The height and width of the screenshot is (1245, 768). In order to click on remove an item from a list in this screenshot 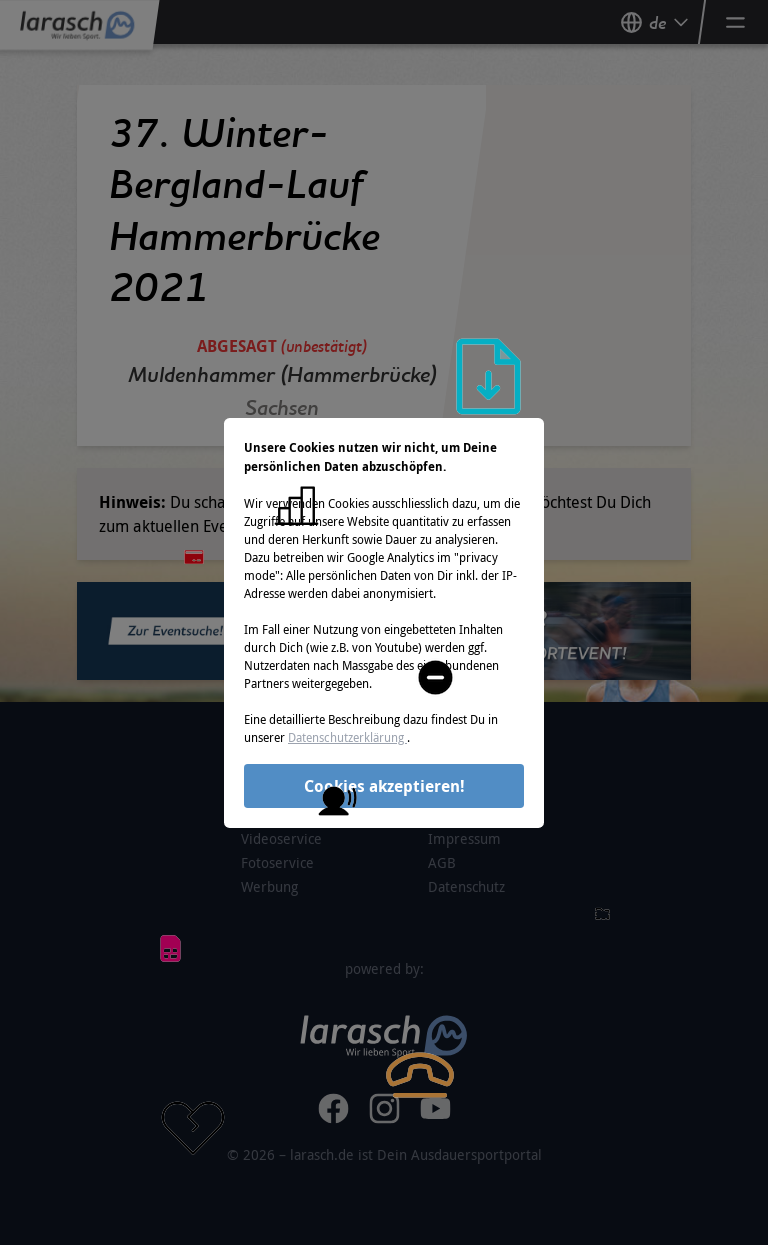, I will do `click(435, 677)`.